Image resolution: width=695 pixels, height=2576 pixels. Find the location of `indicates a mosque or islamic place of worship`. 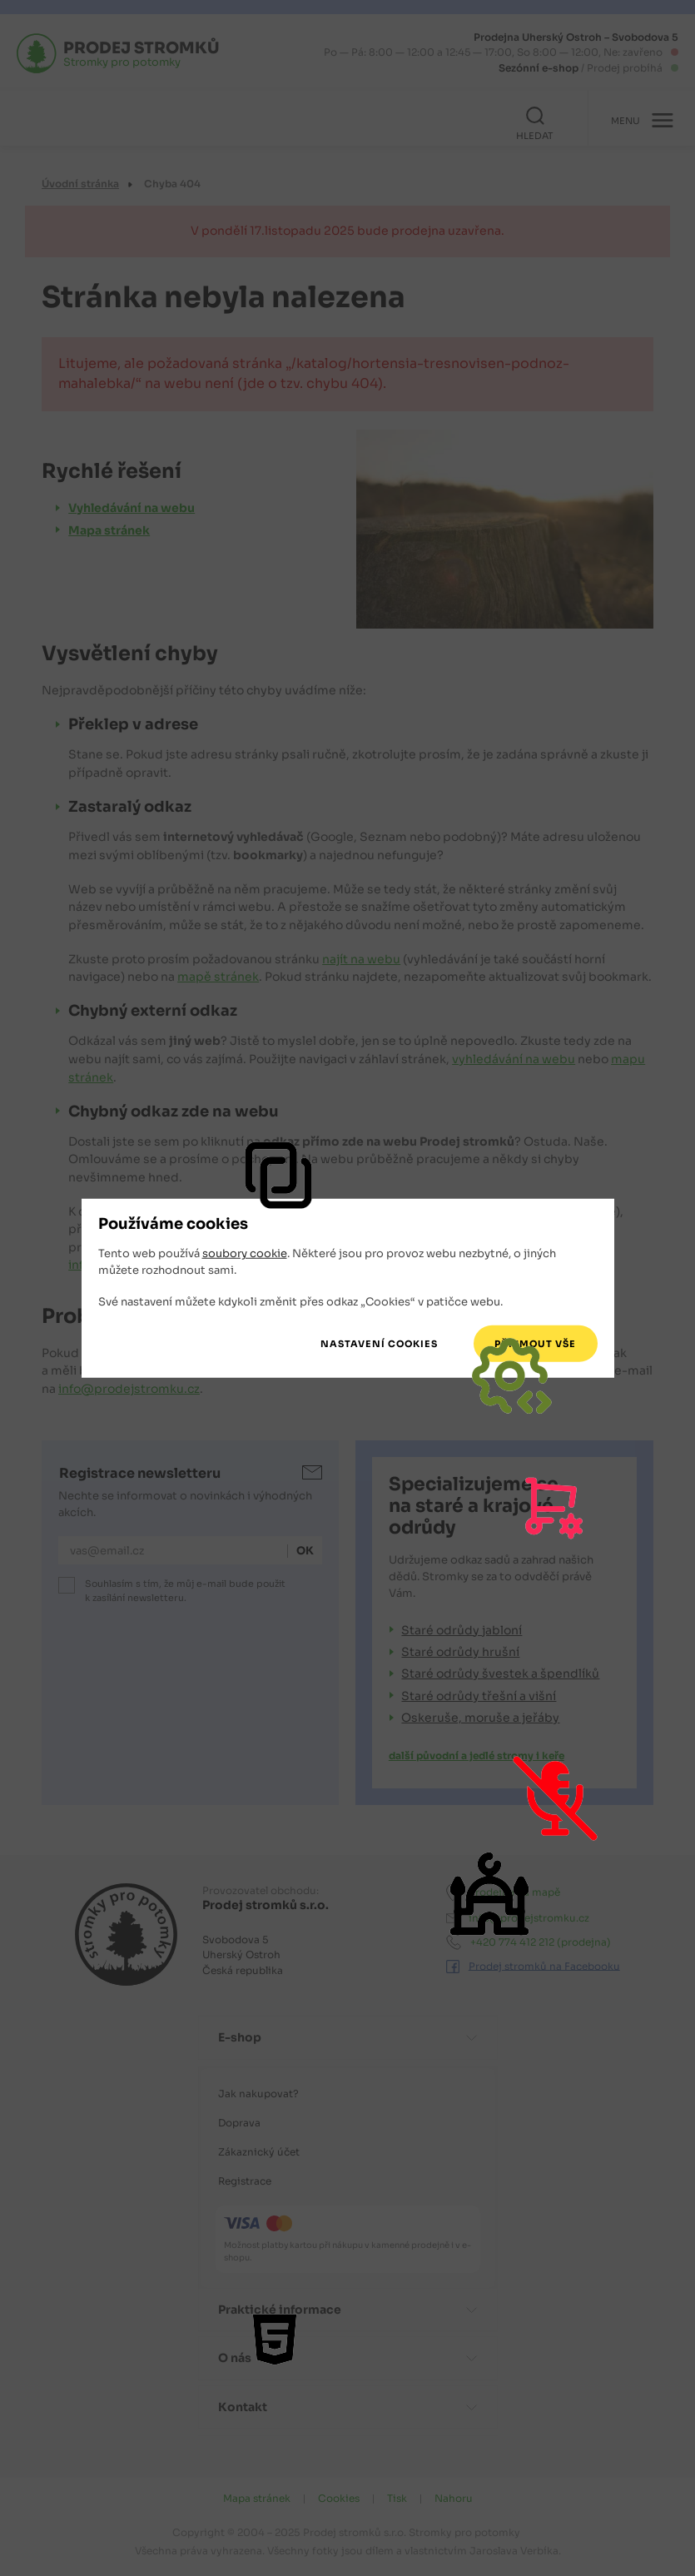

indicates a mosque or islamic place of worship is located at coordinates (489, 1896).